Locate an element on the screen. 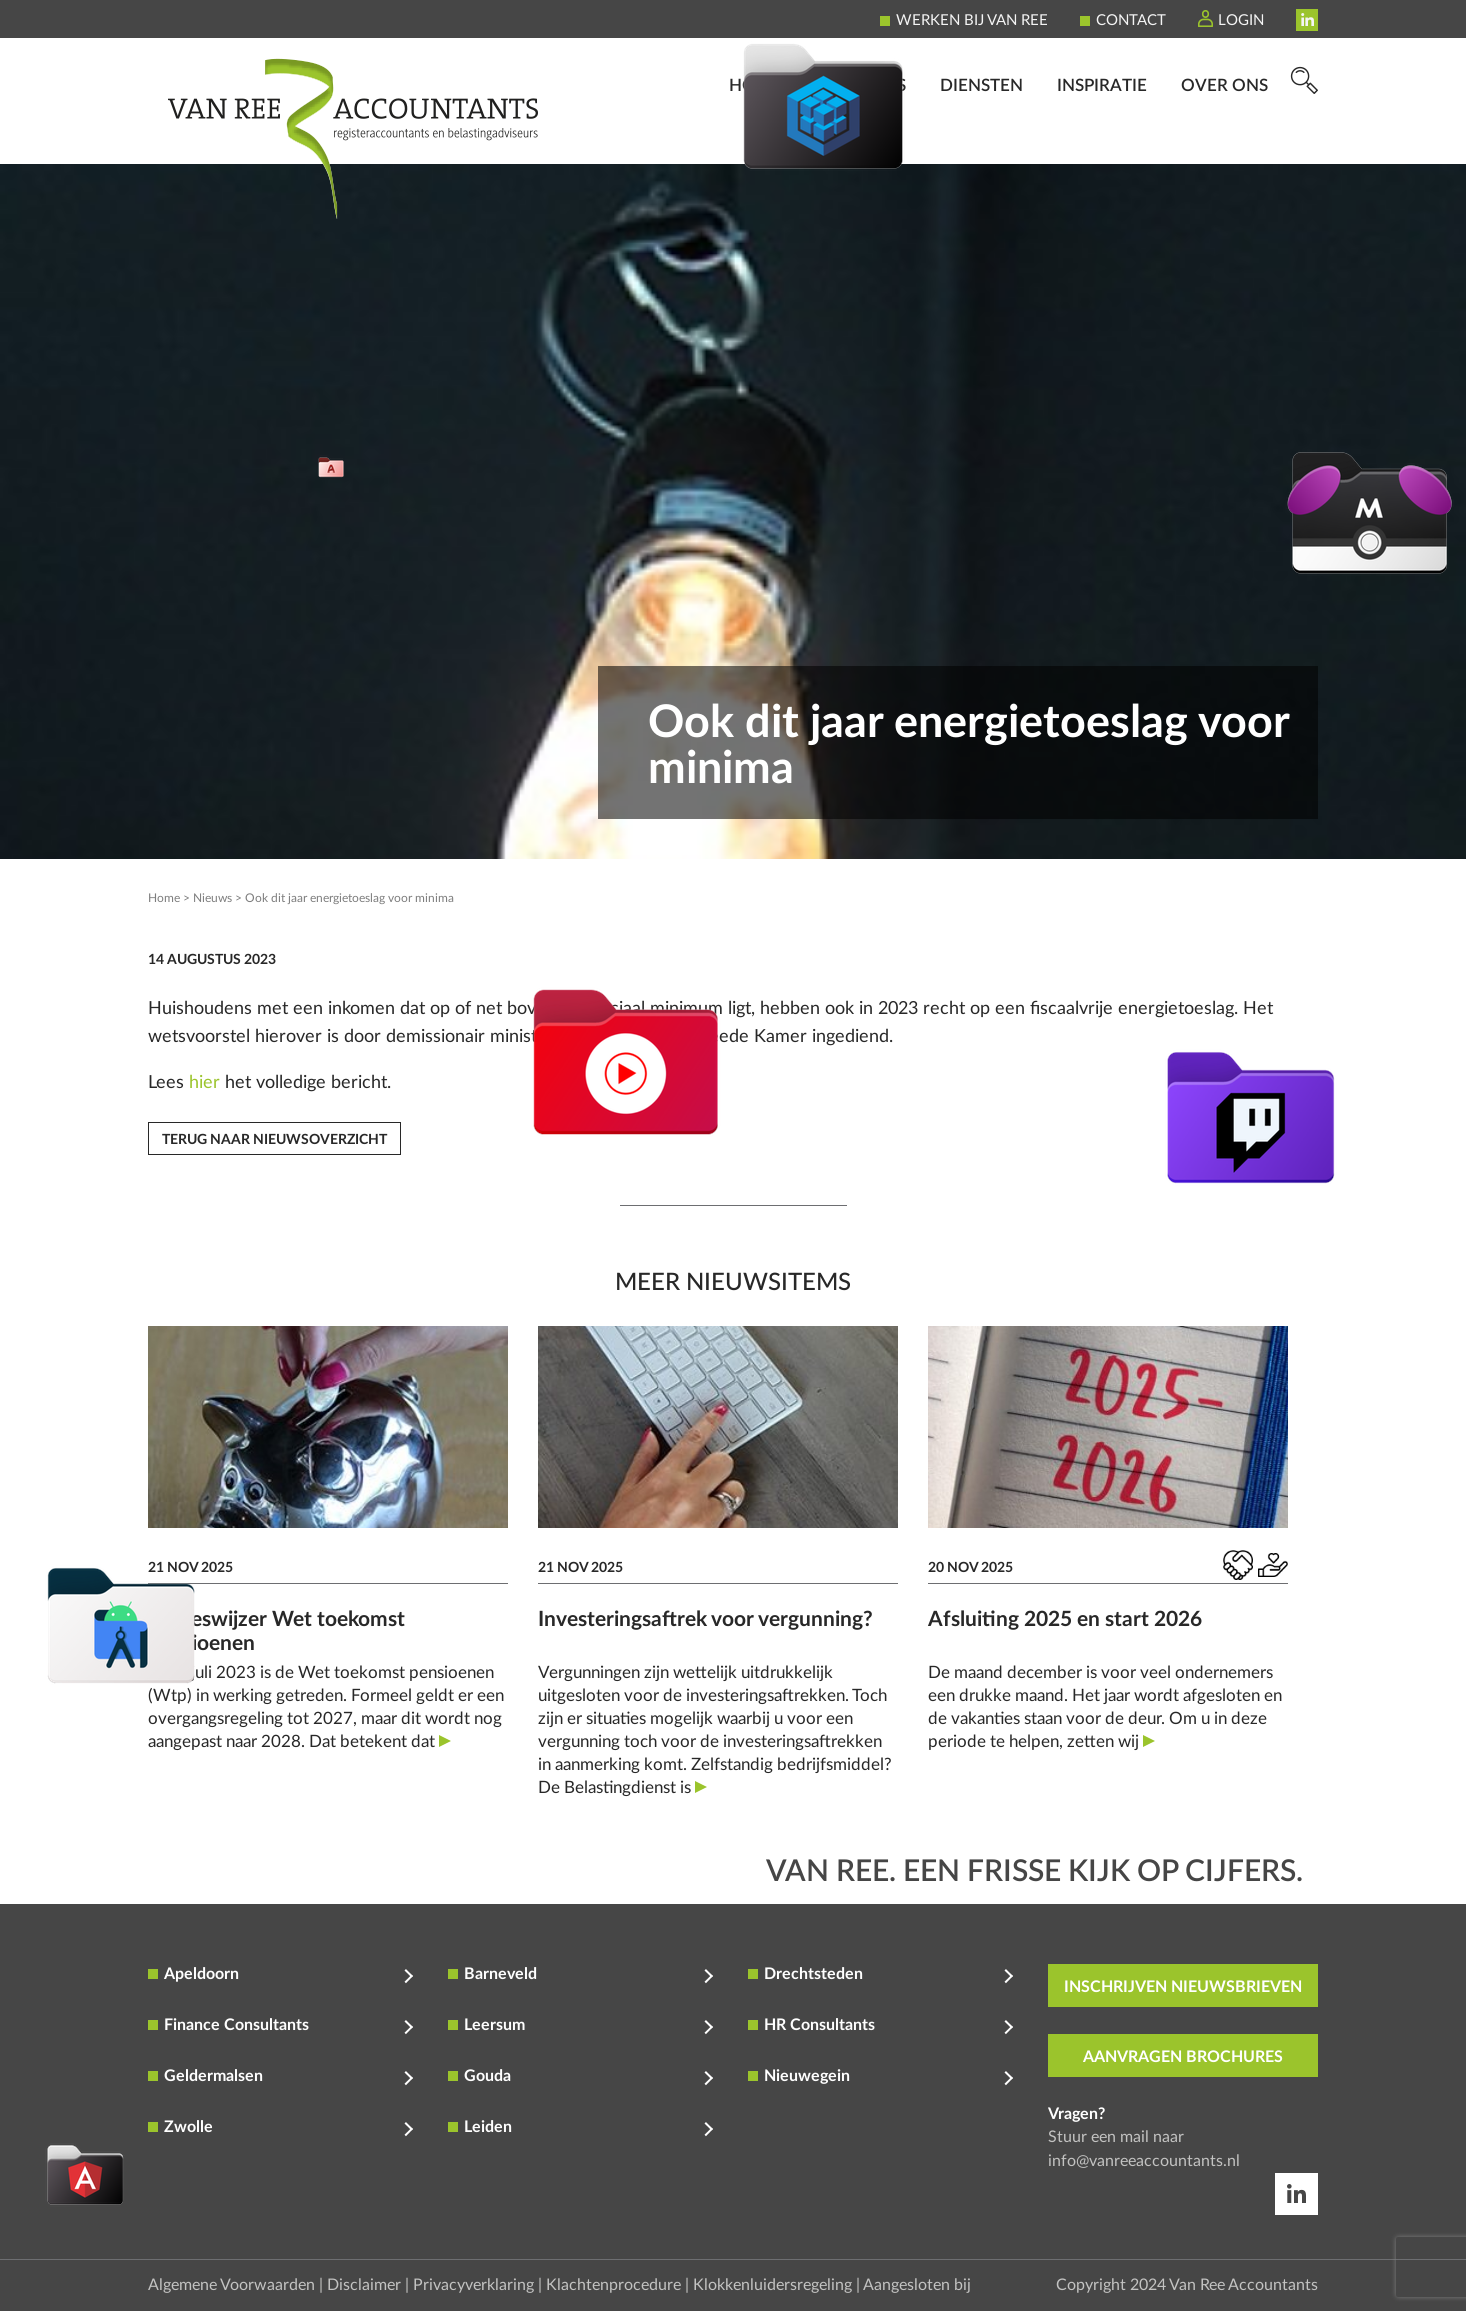 The width and height of the screenshot is (1466, 2311). open folder containing Twitch-related files is located at coordinates (1250, 1122).